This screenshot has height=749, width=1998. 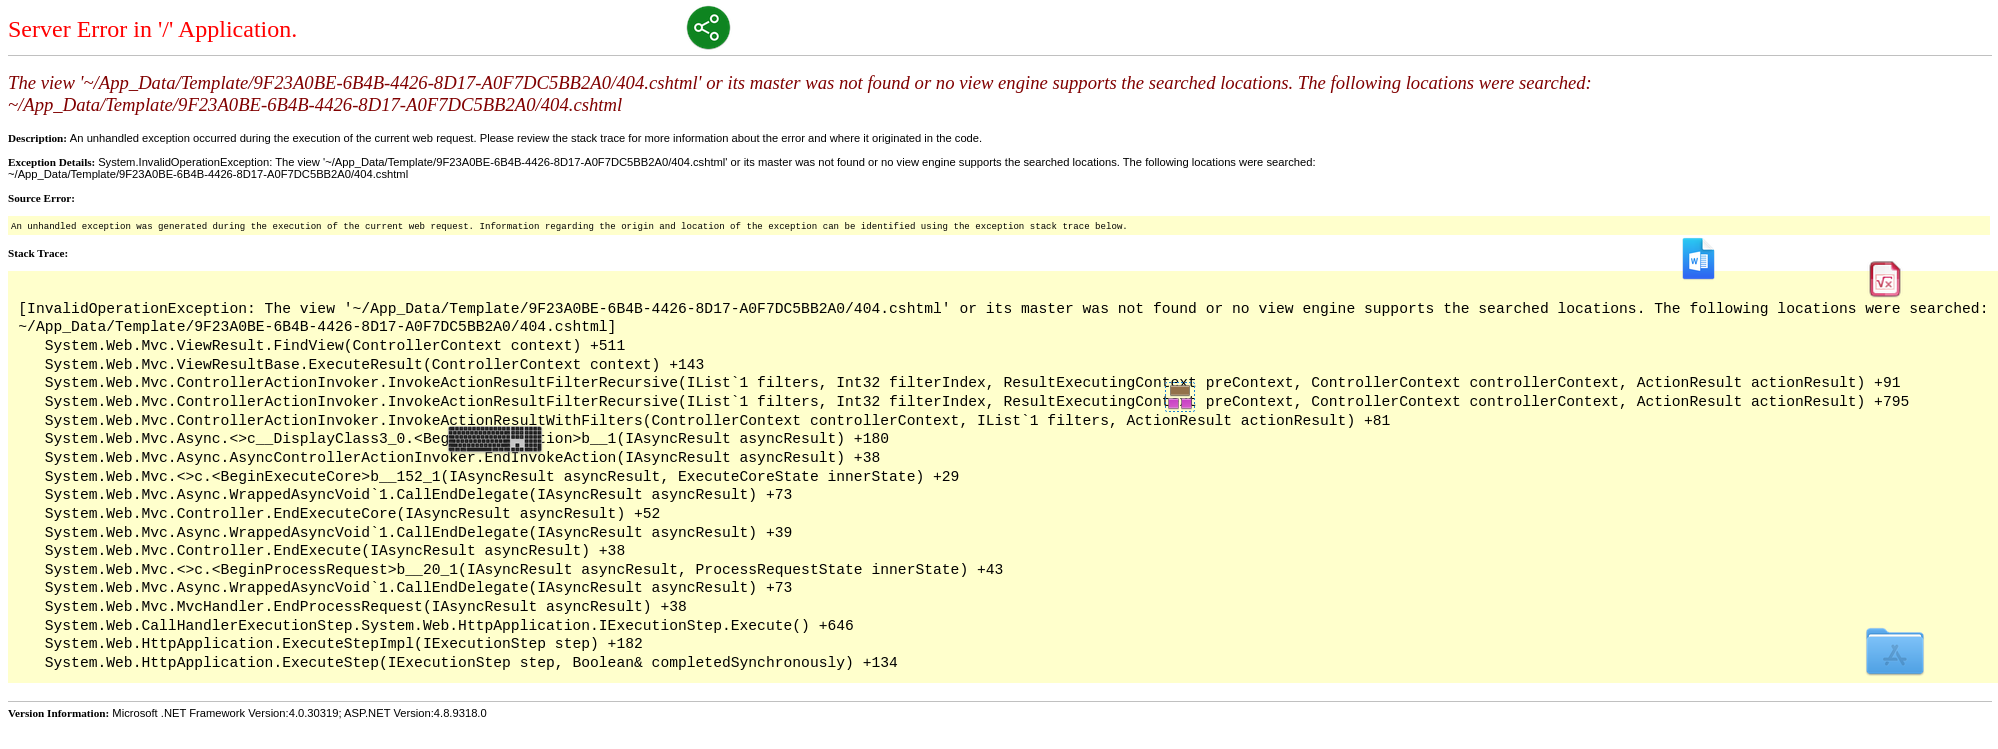 I want to click on open the applications folder, so click(x=1895, y=651).